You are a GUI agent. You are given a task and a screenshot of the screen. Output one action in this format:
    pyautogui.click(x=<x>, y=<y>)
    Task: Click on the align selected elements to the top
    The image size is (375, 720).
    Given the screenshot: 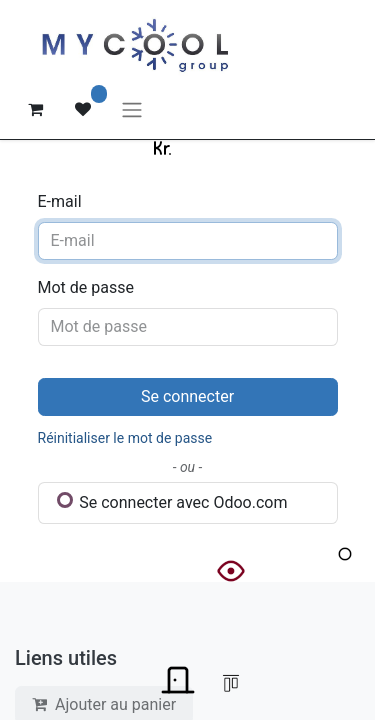 What is the action you would take?
    pyautogui.click(x=231, y=683)
    